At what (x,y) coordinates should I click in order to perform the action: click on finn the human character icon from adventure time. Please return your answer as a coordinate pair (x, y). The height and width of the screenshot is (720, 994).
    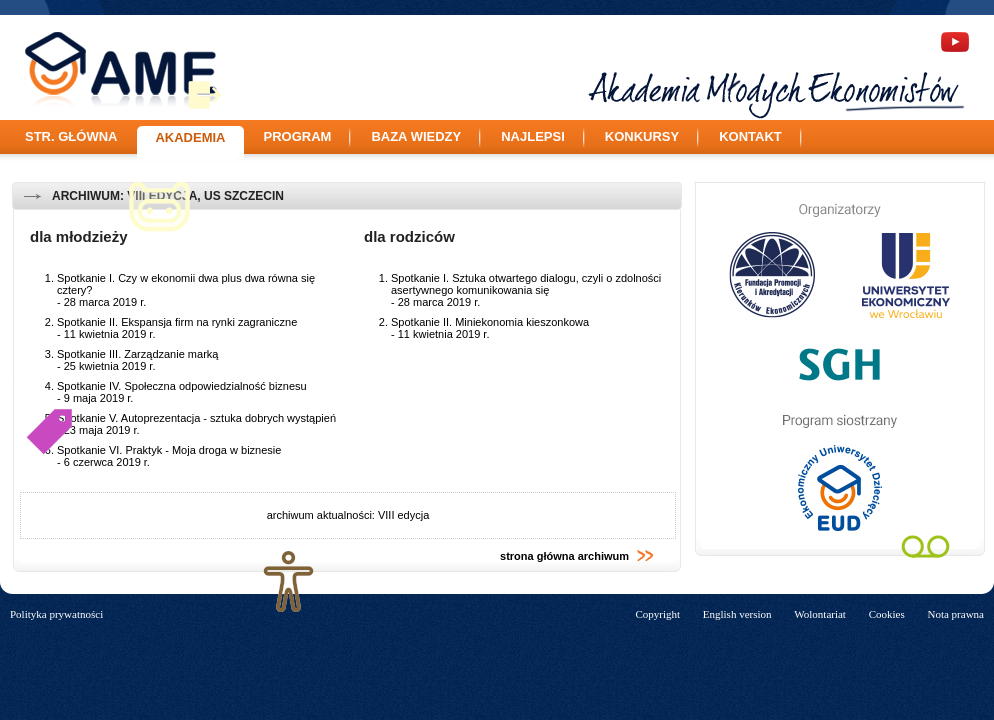
    Looking at the image, I should click on (159, 205).